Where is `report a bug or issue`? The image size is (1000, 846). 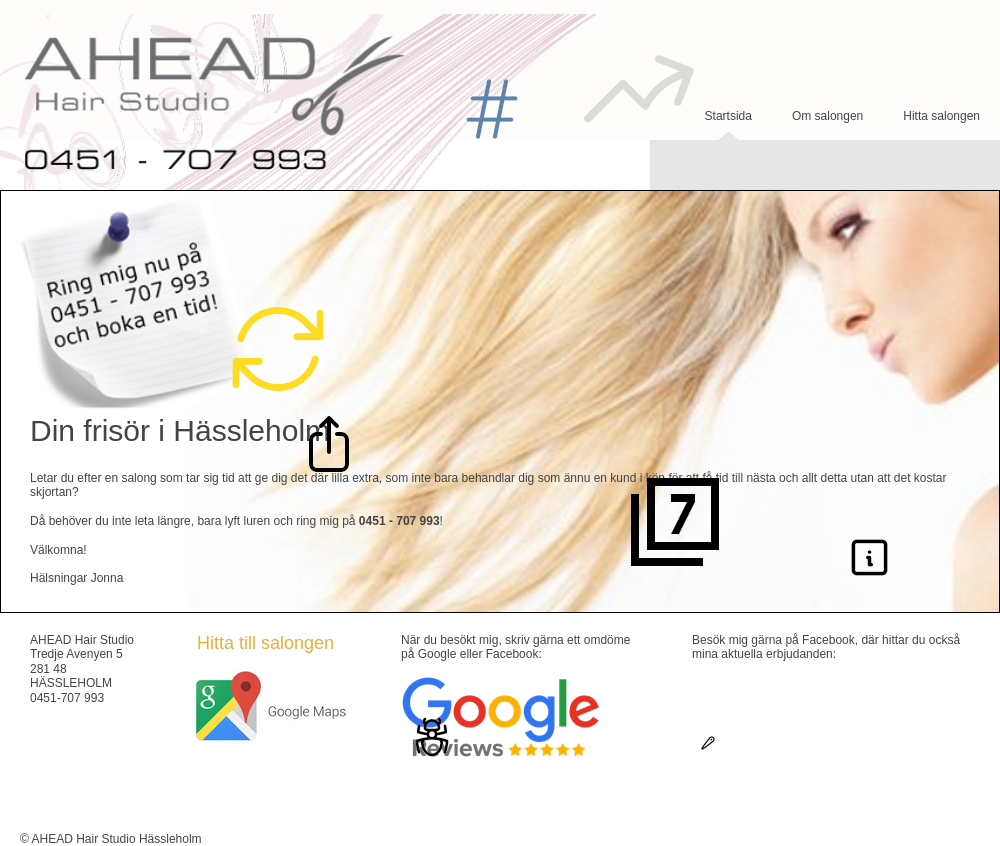
report a bug or issue is located at coordinates (432, 737).